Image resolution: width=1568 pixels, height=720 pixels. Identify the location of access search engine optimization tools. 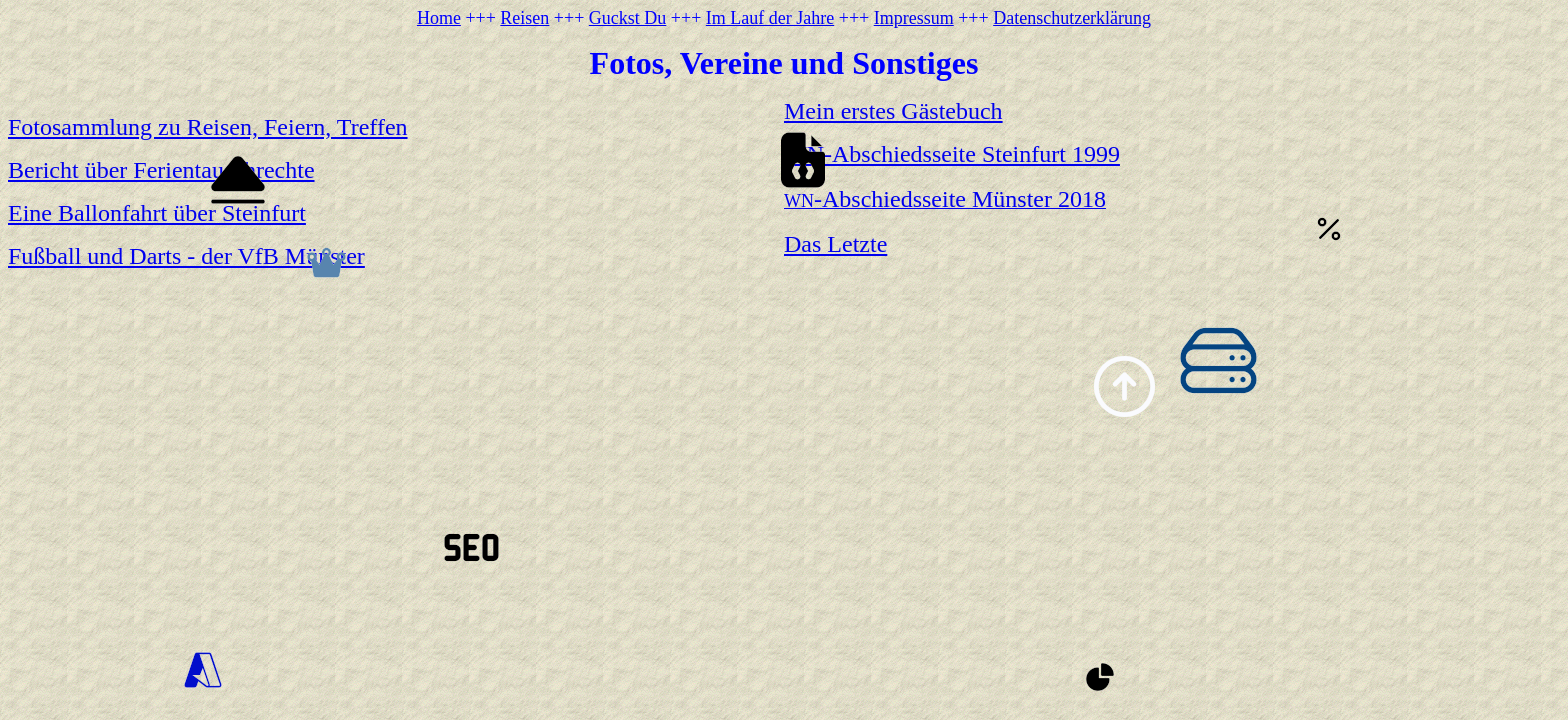
(471, 547).